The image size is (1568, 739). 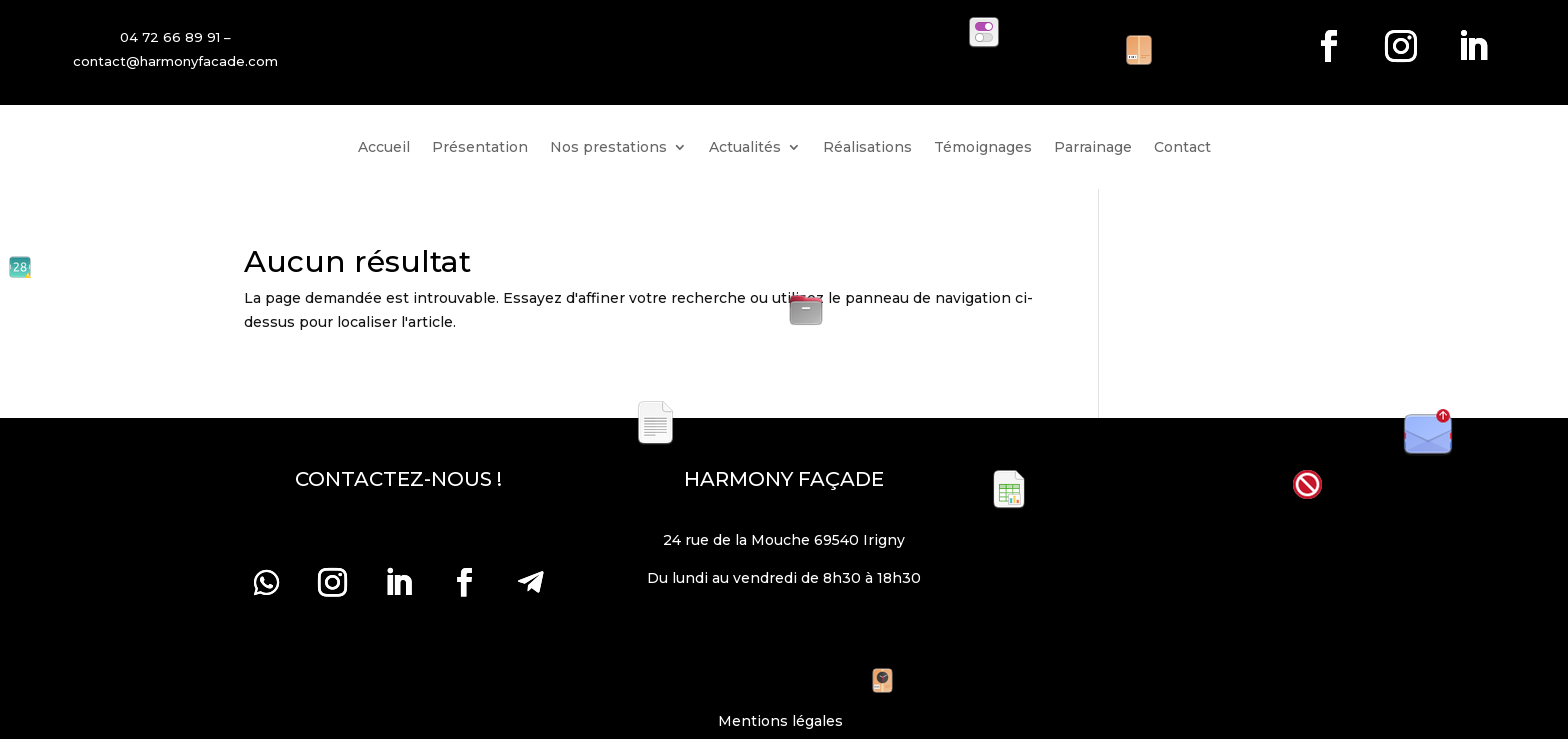 What do you see at coordinates (20, 267) in the screenshot?
I see `indicates an upcoming appointment or event` at bounding box center [20, 267].